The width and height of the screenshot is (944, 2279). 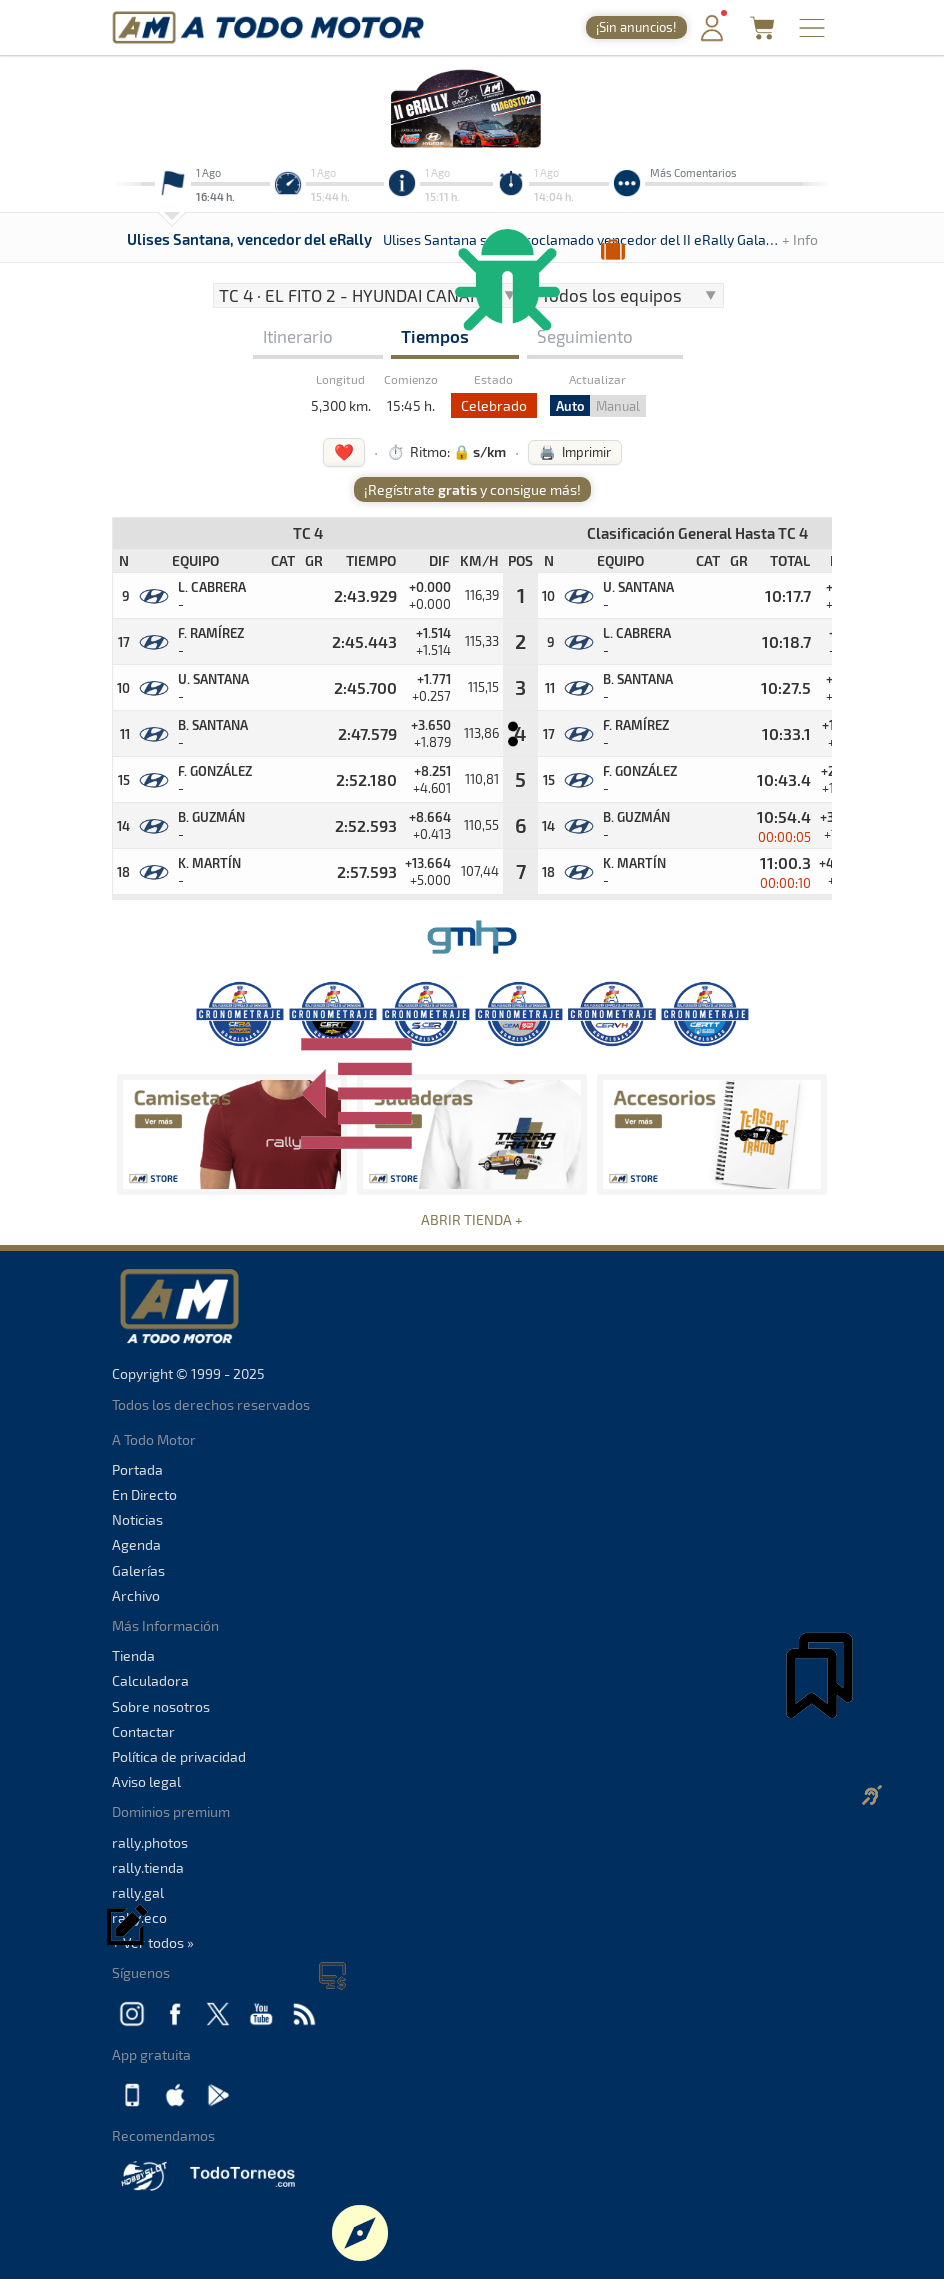 I want to click on explore nearby places or content, so click(x=360, y=2233).